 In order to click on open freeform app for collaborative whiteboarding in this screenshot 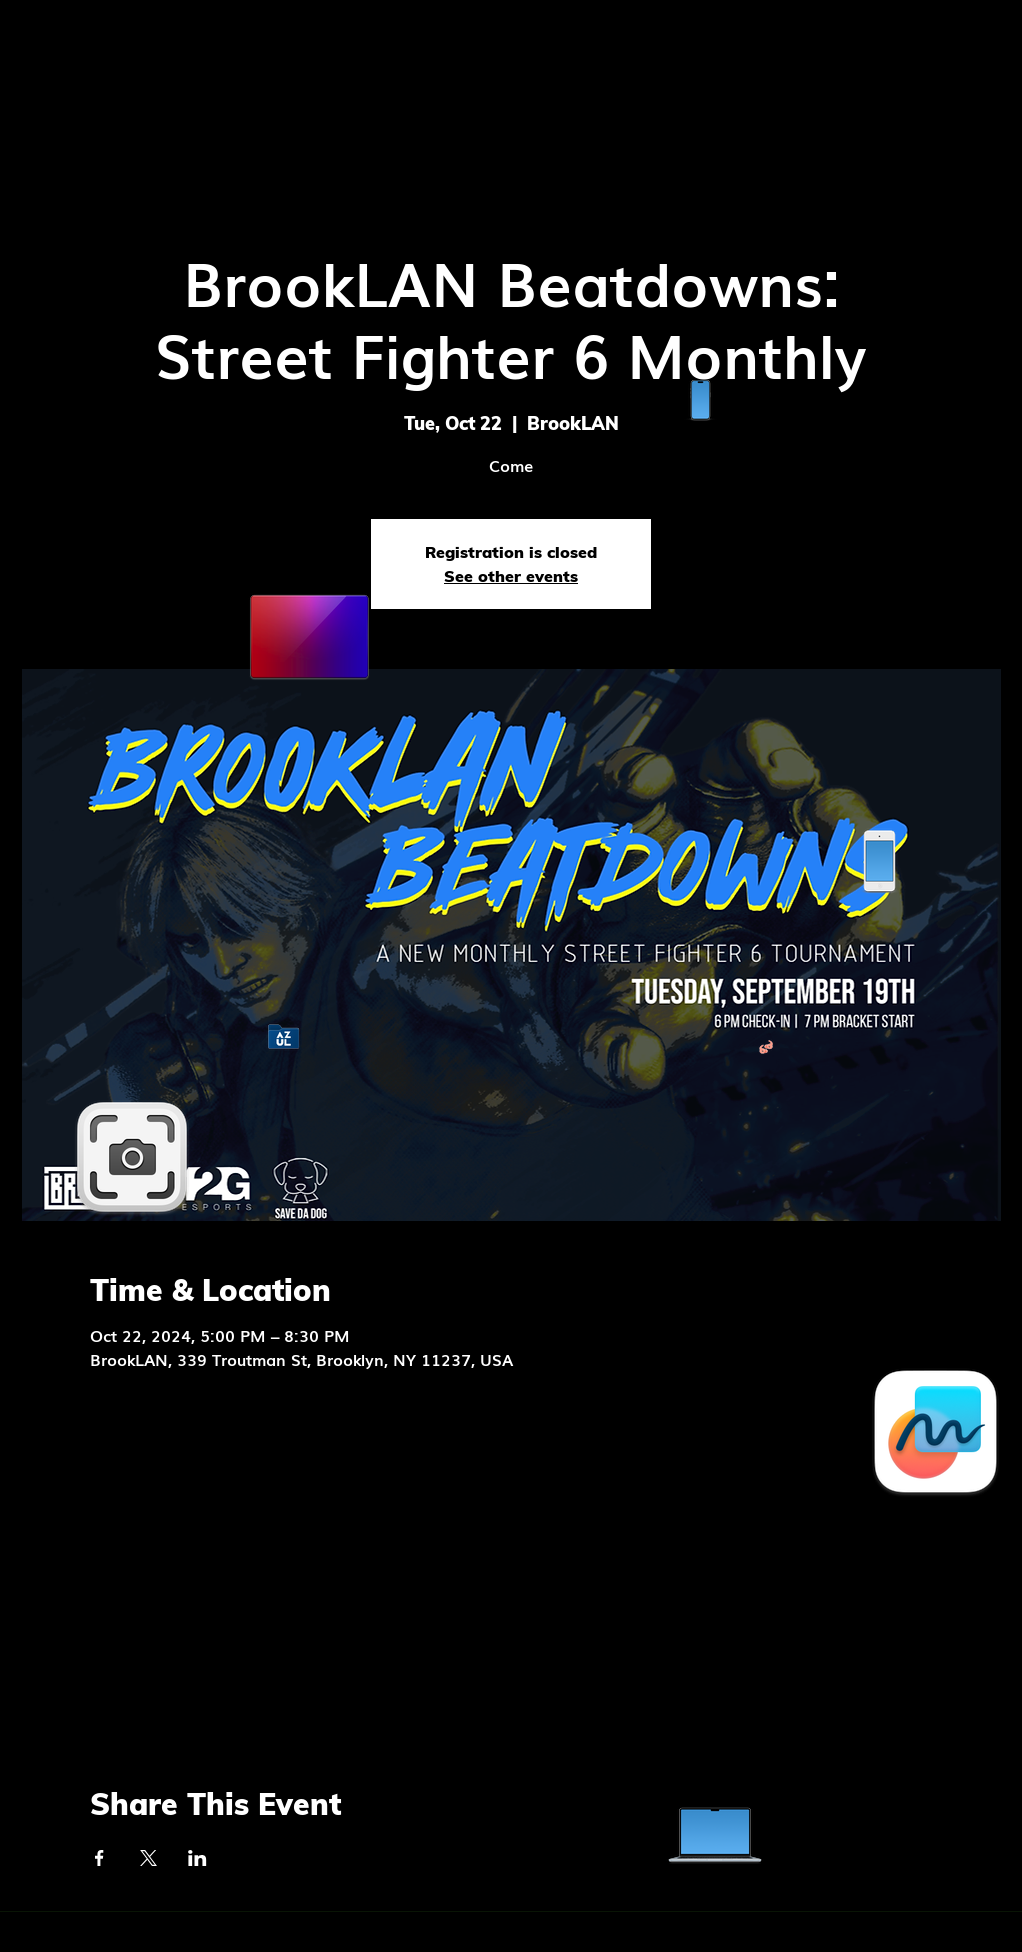, I will do `click(935, 1431)`.